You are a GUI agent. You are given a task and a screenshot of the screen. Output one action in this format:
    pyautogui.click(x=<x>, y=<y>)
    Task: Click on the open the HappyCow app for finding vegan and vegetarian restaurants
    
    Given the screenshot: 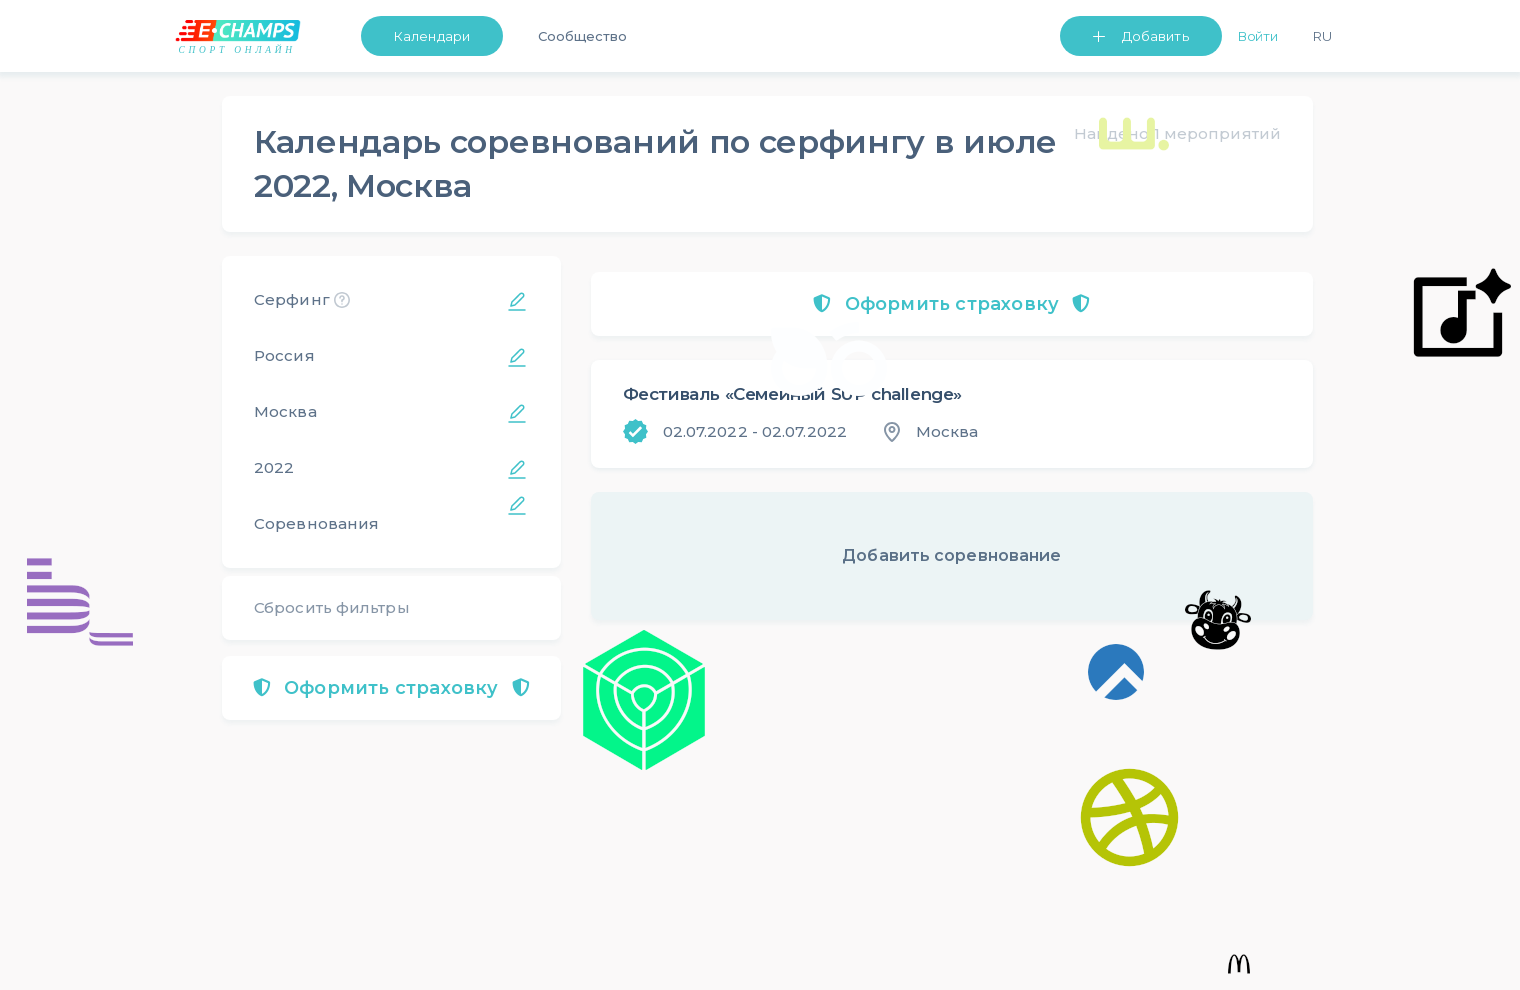 What is the action you would take?
    pyautogui.click(x=1218, y=620)
    